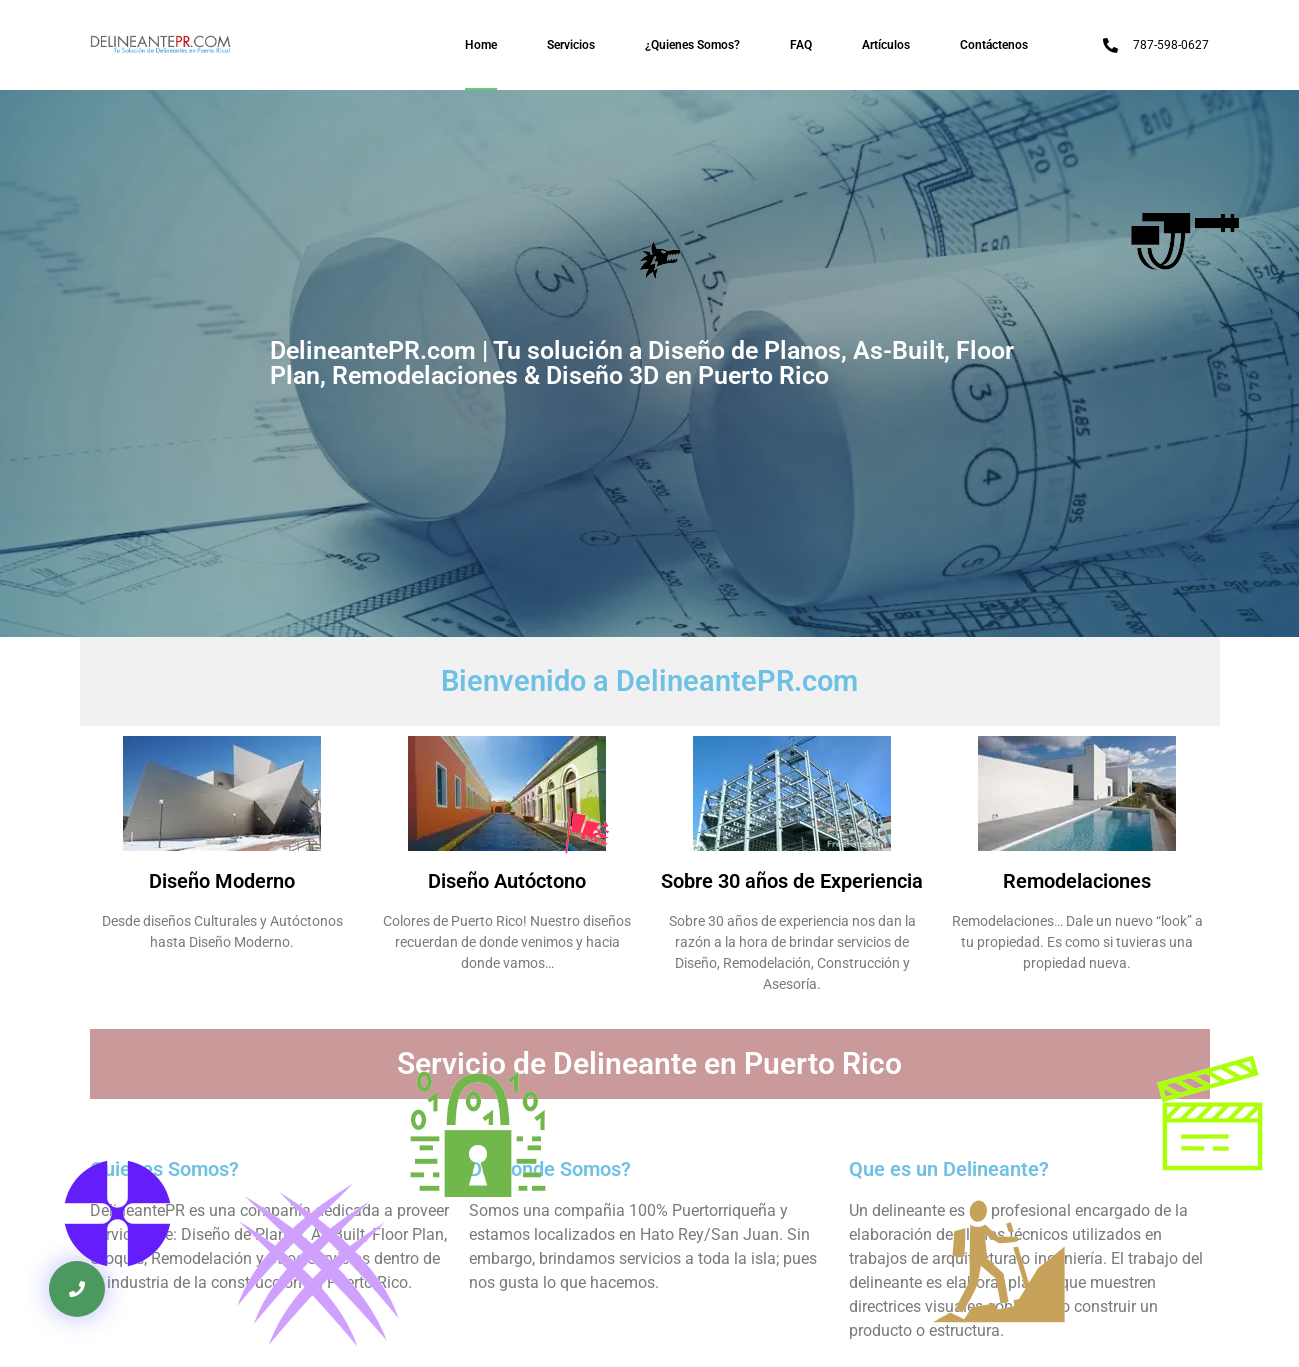  Describe the element at coordinates (318, 1265) in the screenshot. I see `attack or slash action in a game` at that location.